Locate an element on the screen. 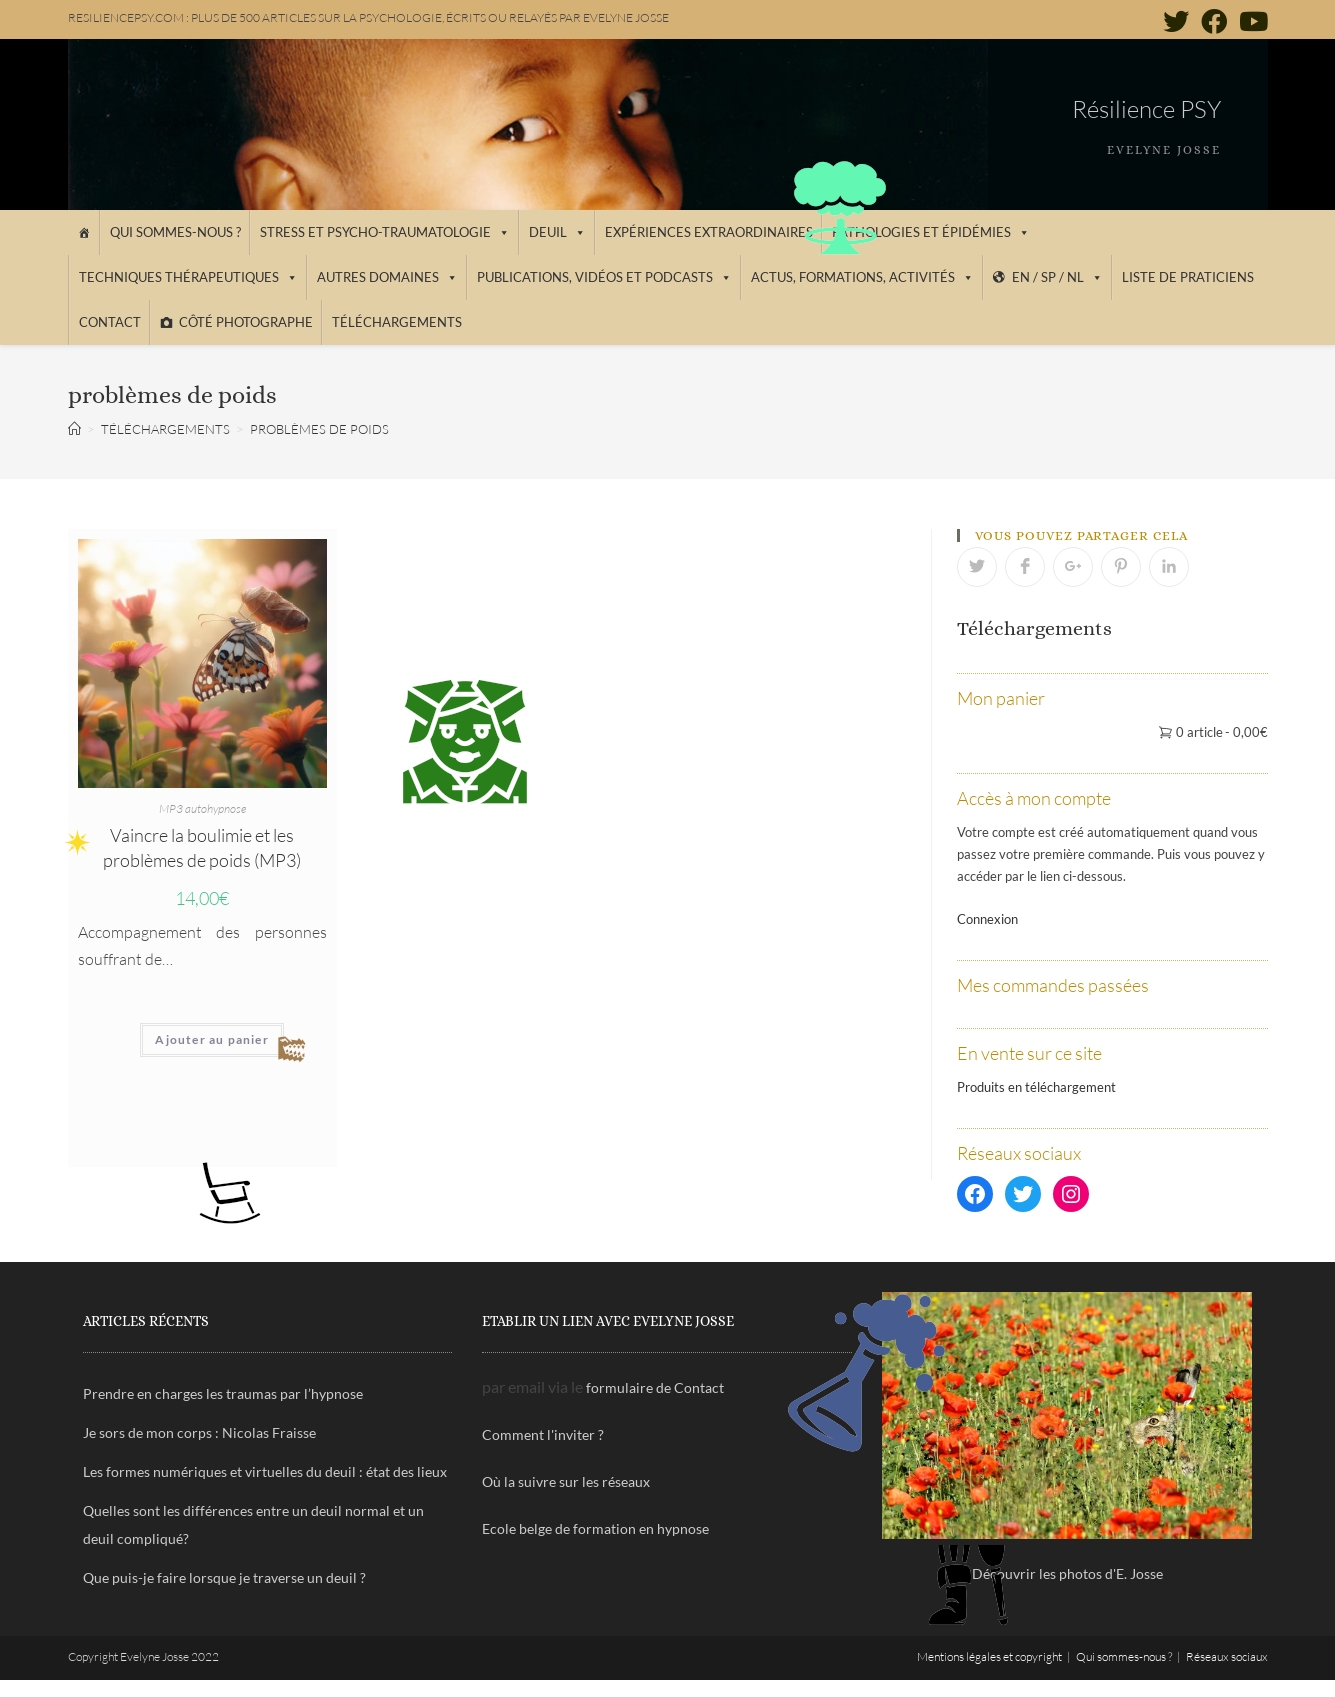 The height and width of the screenshot is (1697, 1335). indicates explosion or blast event in game is located at coordinates (840, 208).